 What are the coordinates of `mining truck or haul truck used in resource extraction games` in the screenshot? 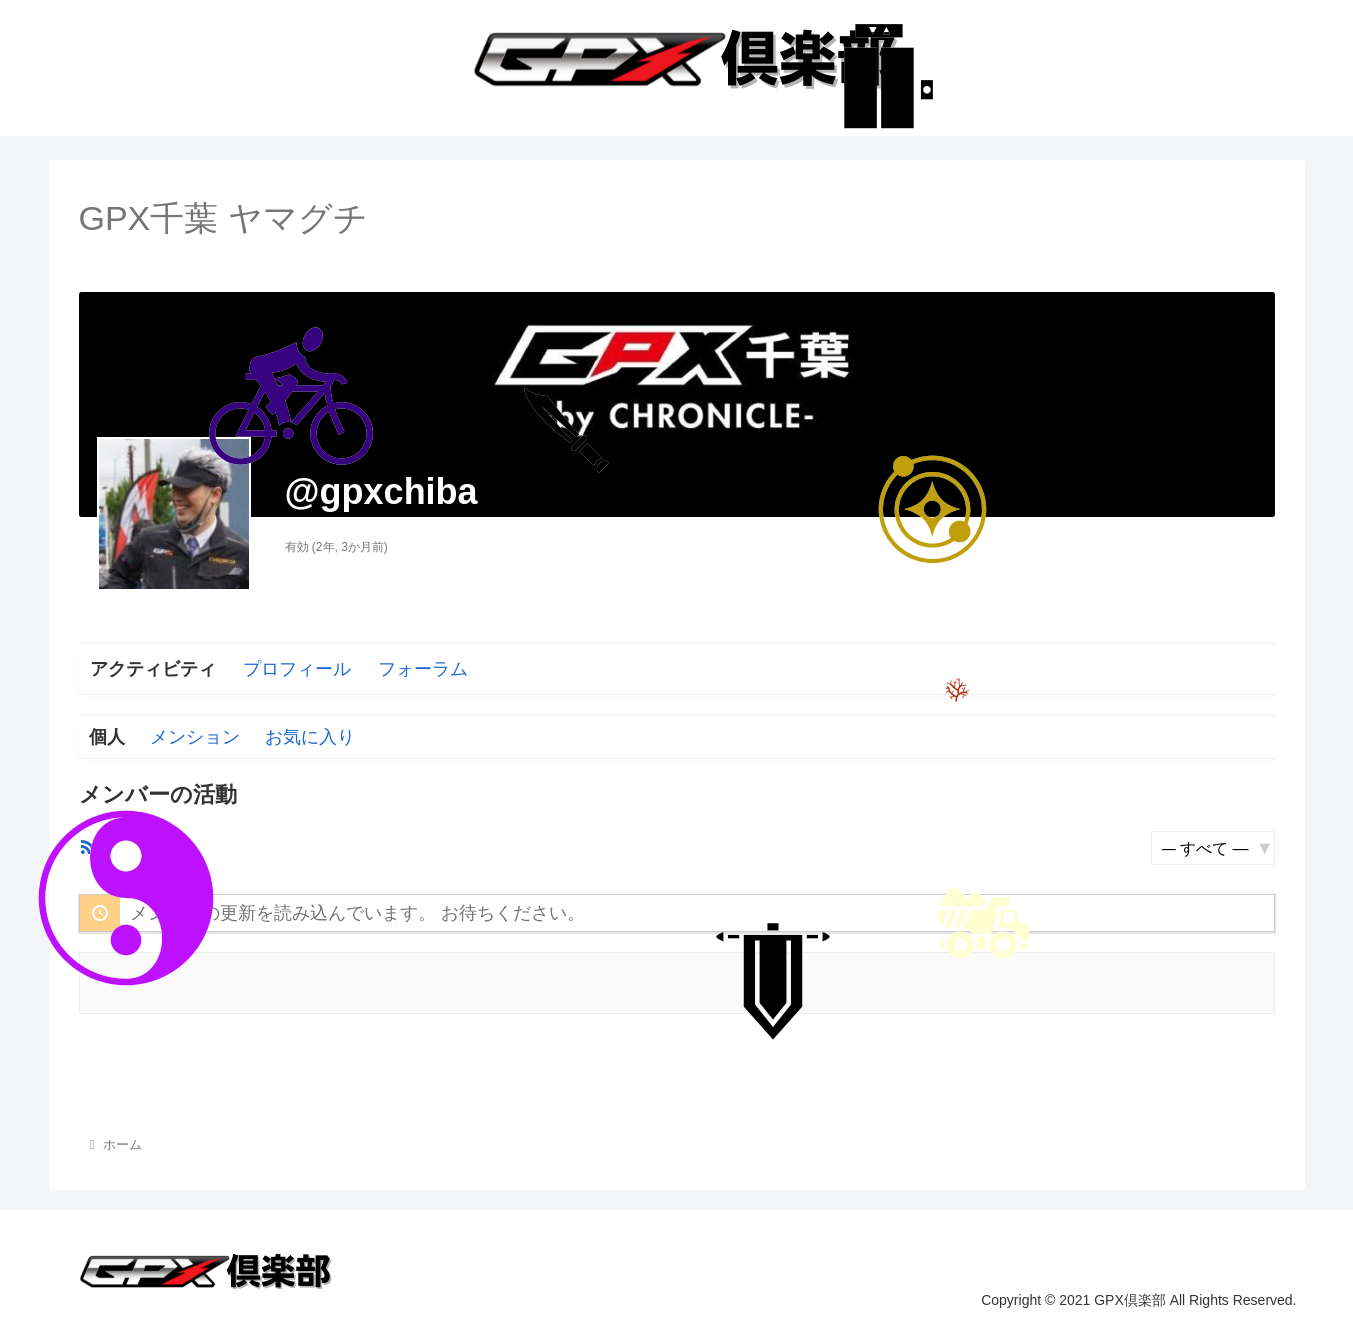 It's located at (984, 923).